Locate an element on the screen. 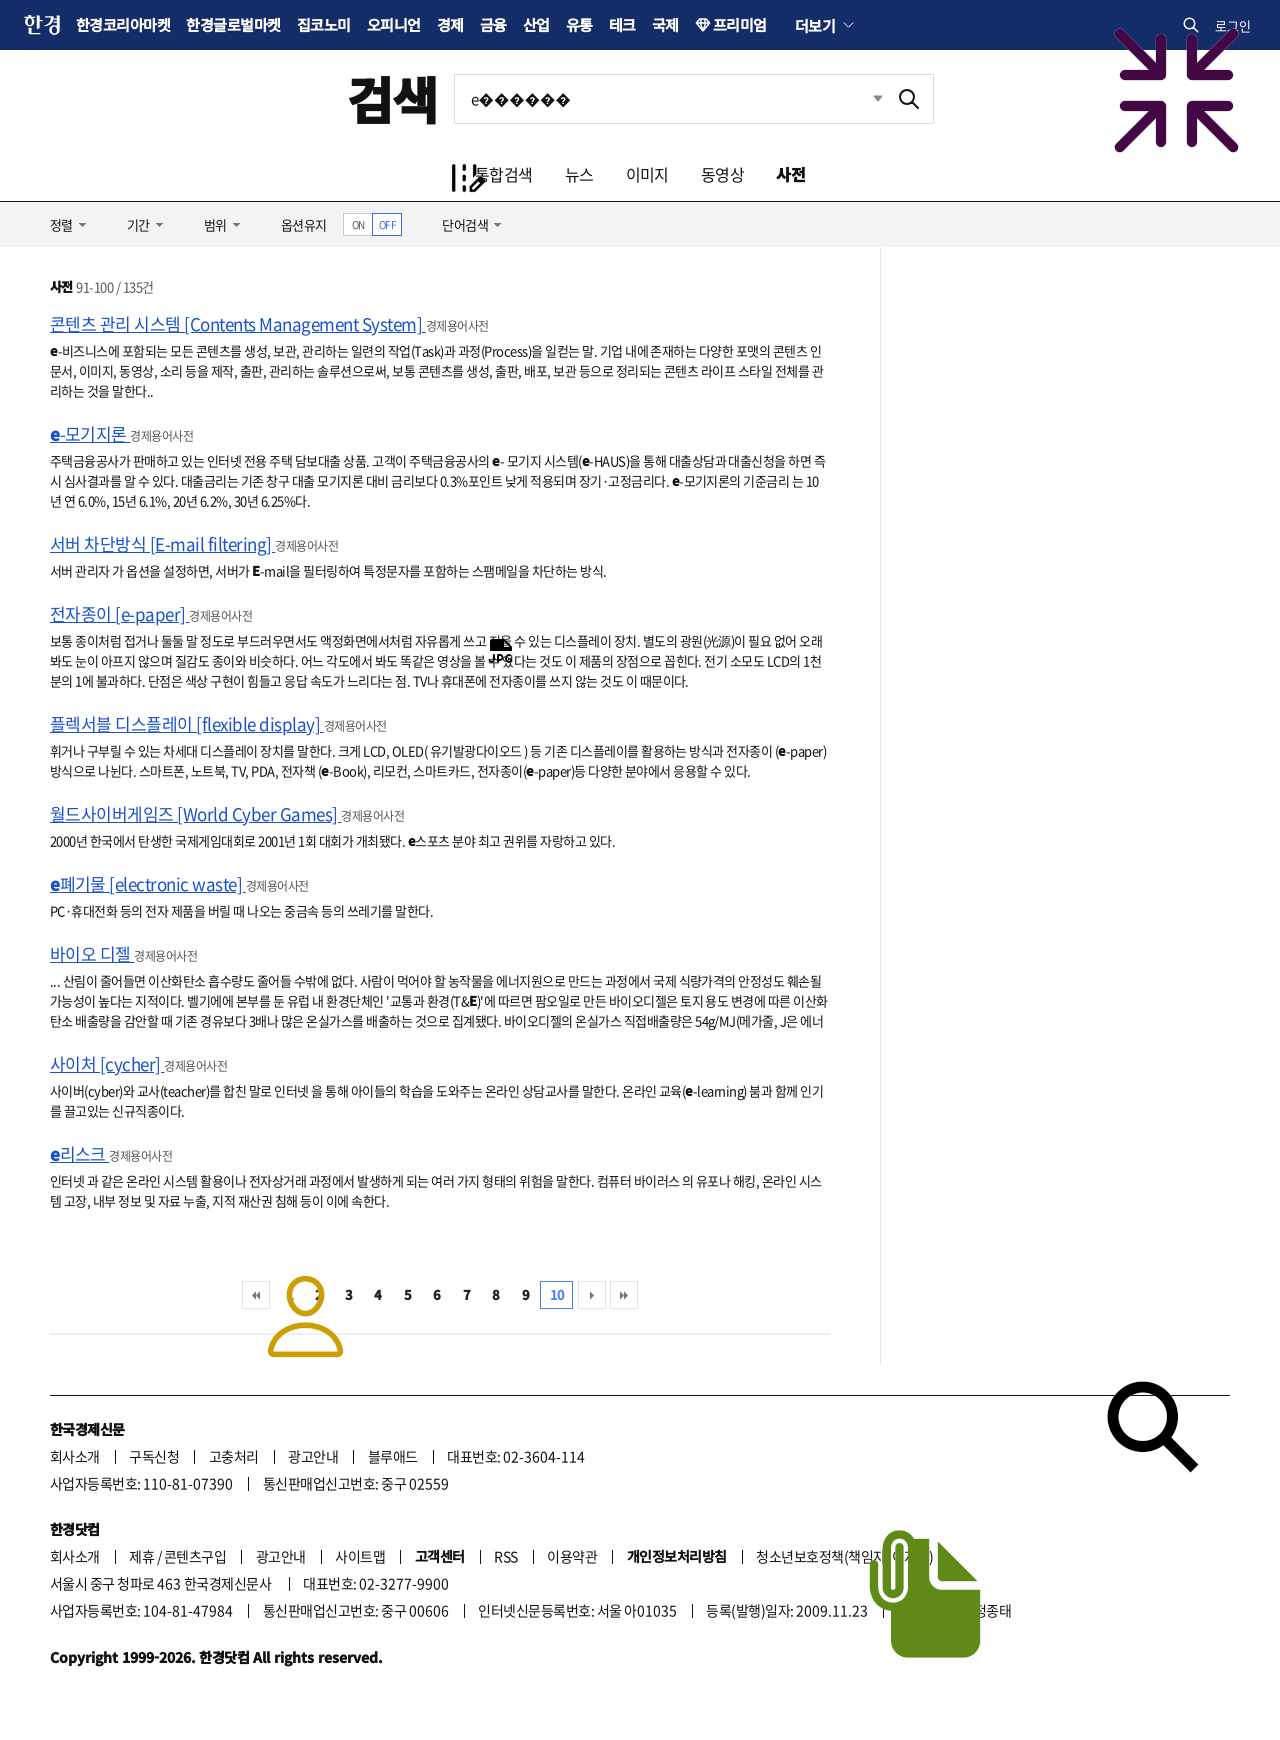 This screenshot has height=1740, width=1280. attach a file or document is located at coordinates (925, 1594).